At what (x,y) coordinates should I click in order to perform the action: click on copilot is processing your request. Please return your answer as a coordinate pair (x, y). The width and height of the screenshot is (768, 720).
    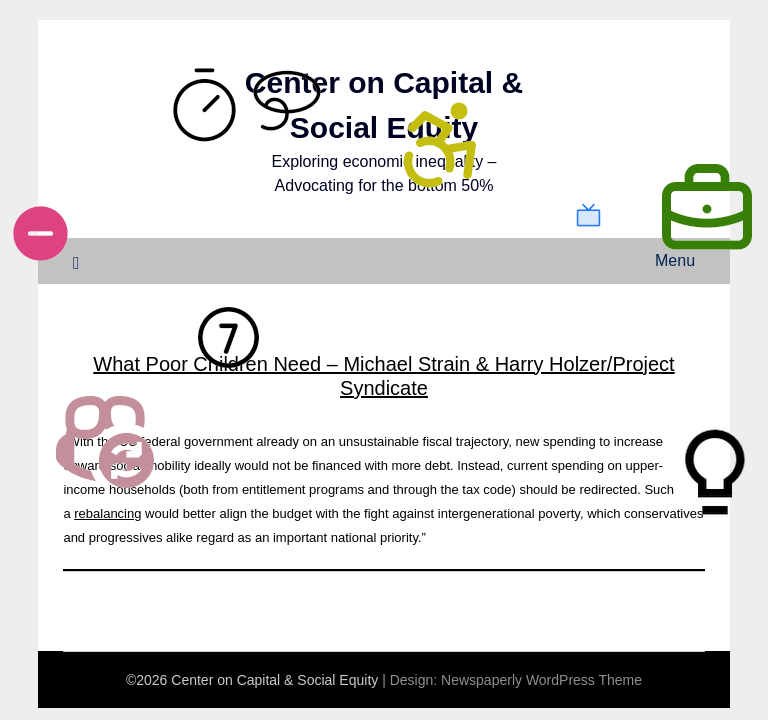
    Looking at the image, I should click on (105, 439).